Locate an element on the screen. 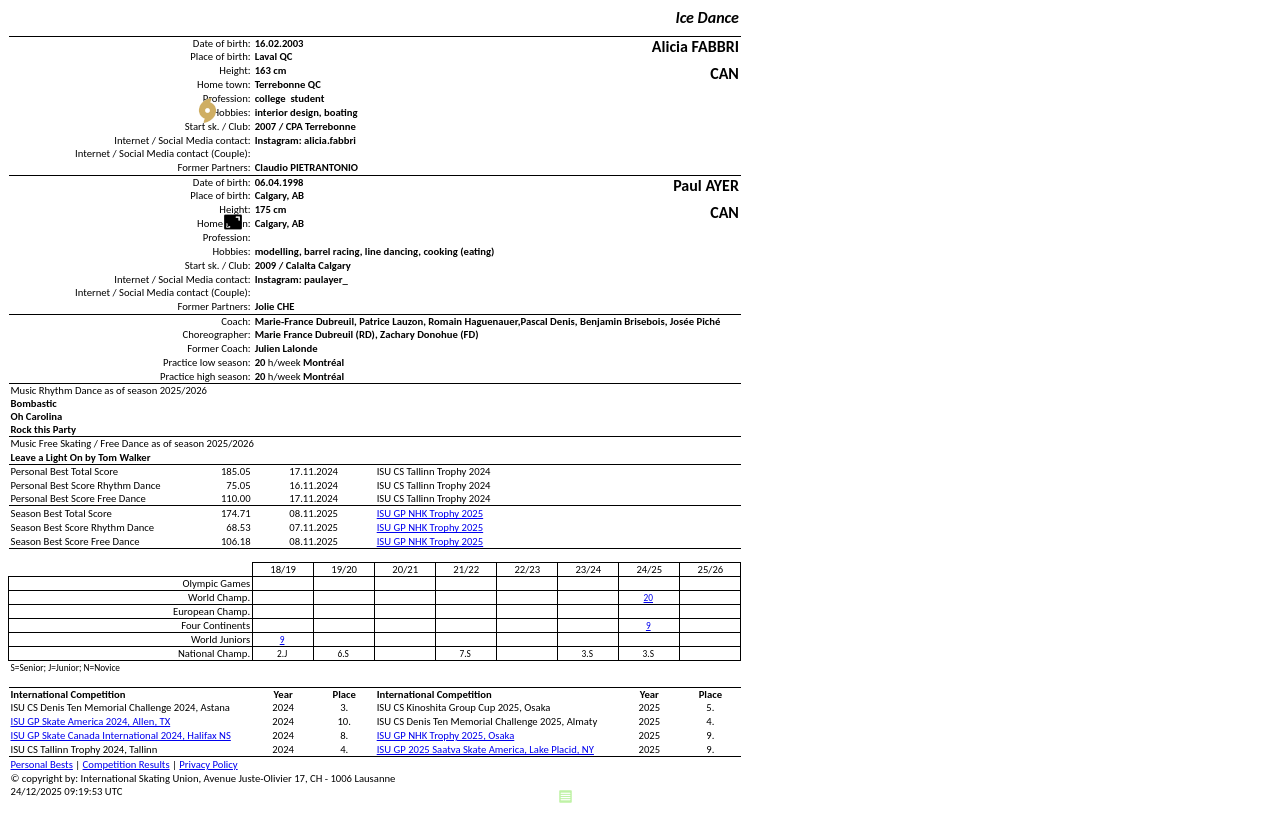 The height and width of the screenshot is (835, 1280). justify text alignment is located at coordinates (565, 796).